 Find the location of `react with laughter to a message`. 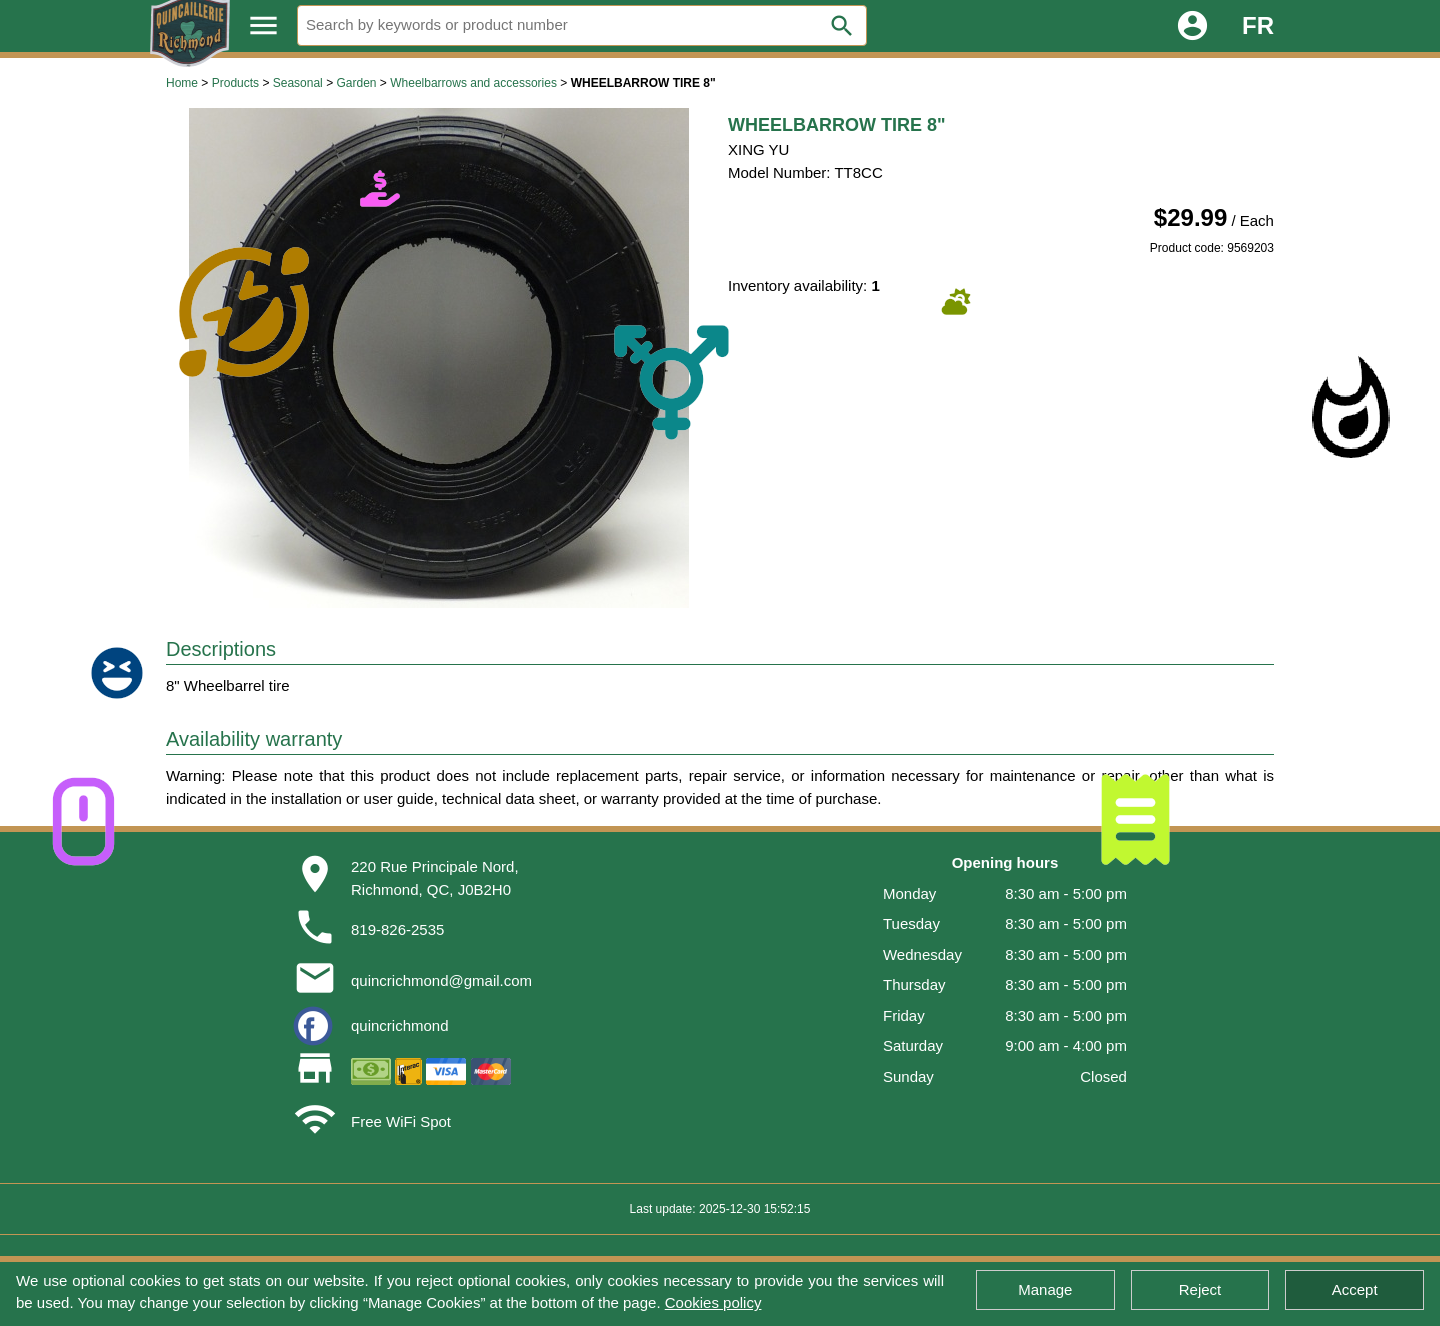

react with laughter to a message is located at coordinates (117, 673).